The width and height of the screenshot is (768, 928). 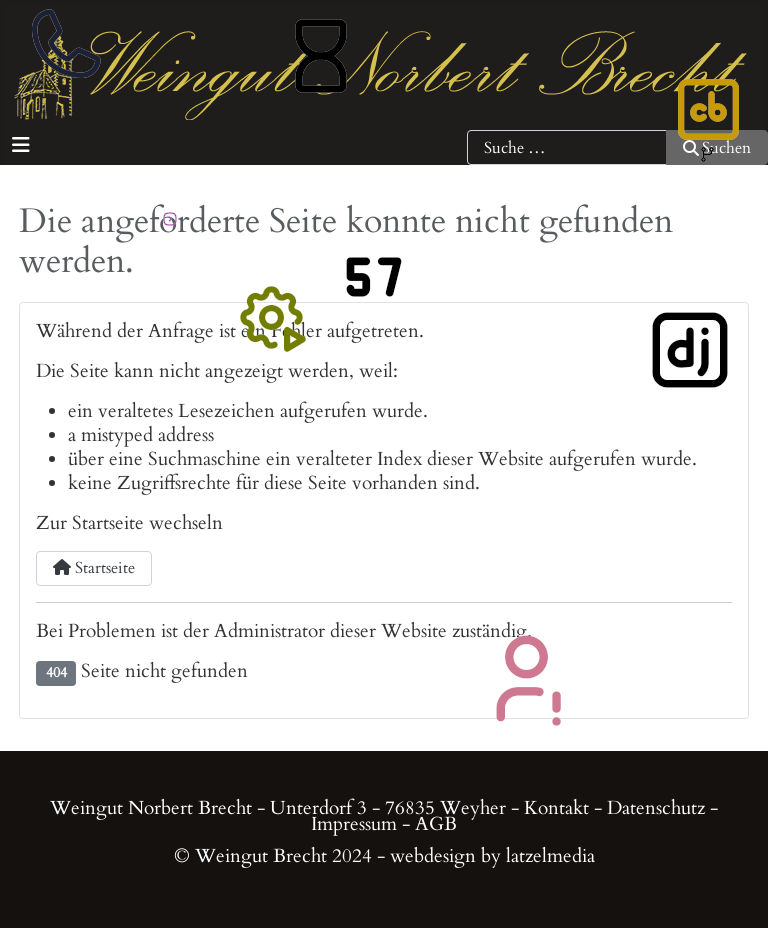 I want to click on indicates item number 57 in a list or sequence, so click(x=374, y=277).